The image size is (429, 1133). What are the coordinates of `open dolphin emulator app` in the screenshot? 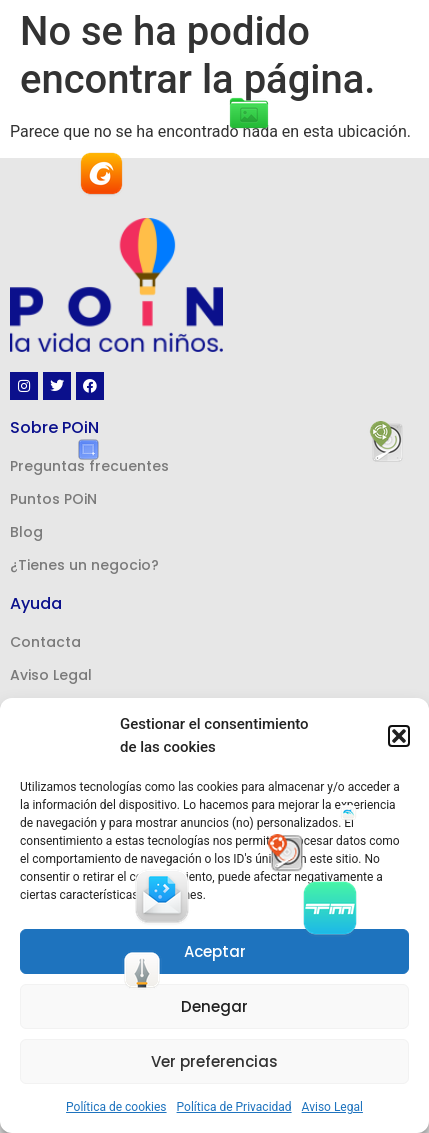 It's located at (348, 812).